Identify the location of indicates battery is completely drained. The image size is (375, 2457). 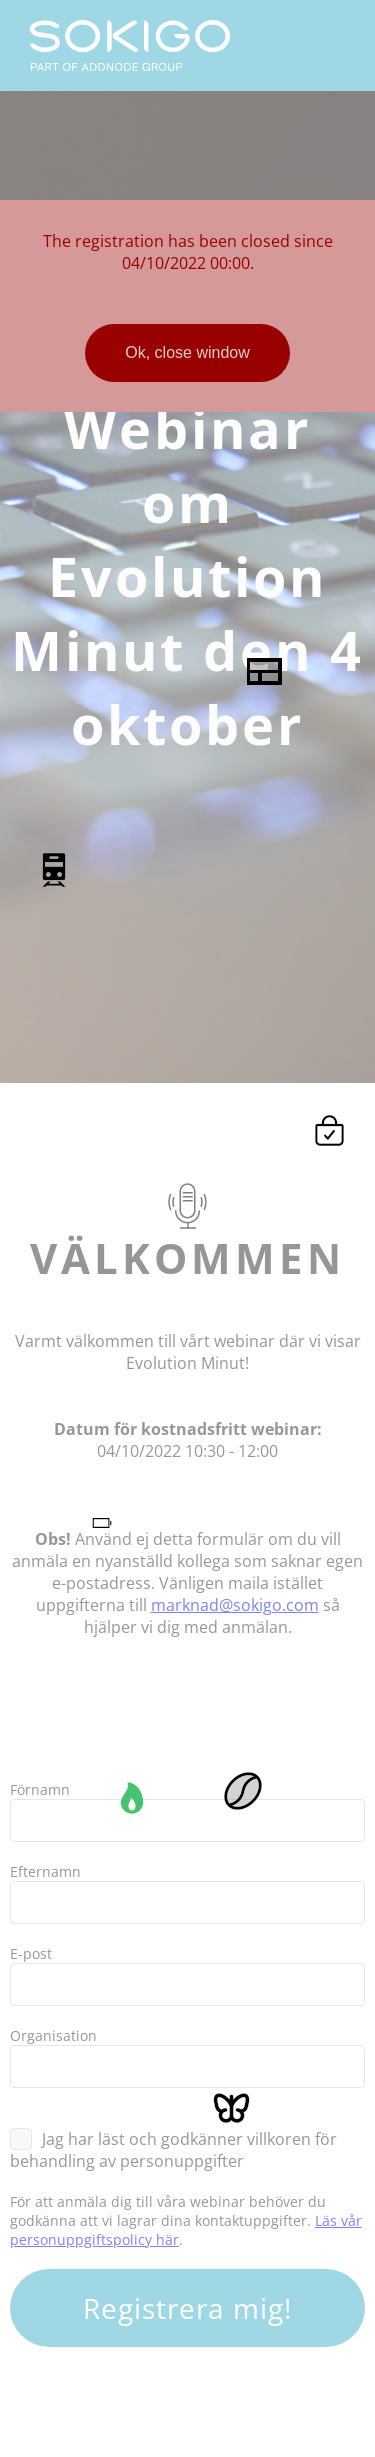
(102, 1523).